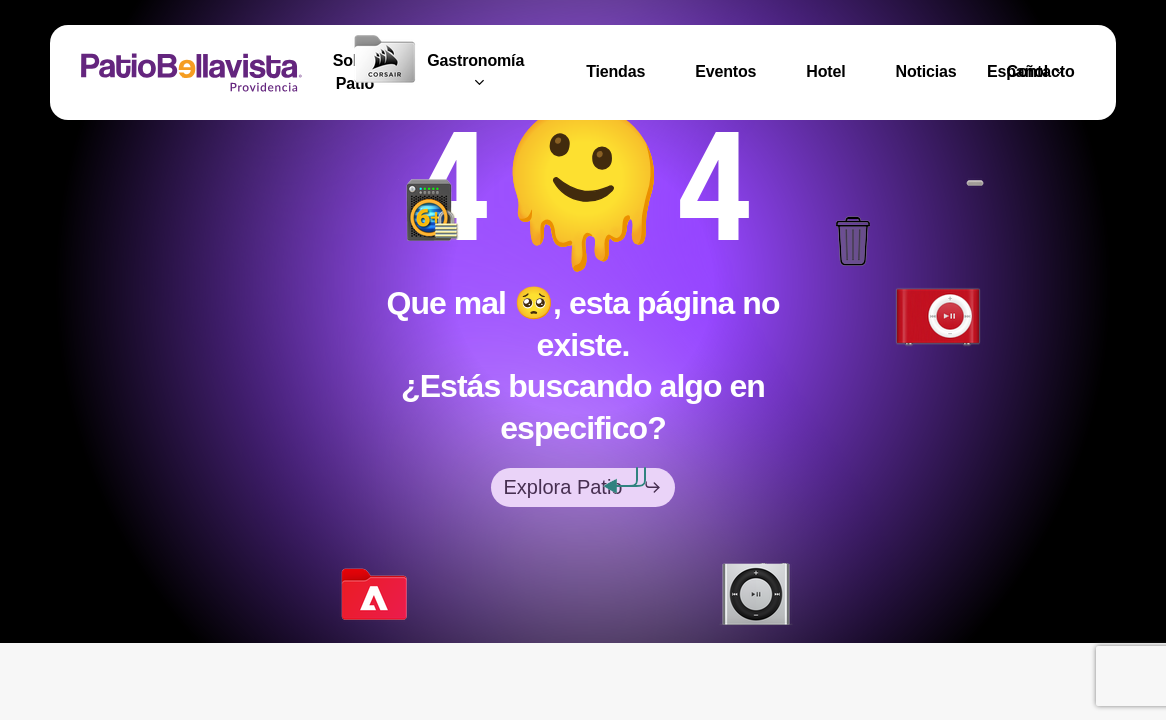  What do you see at coordinates (384, 60) in the screenshot?
I see `folder containing corsair software or drivers` at bounding box center [384, 60].